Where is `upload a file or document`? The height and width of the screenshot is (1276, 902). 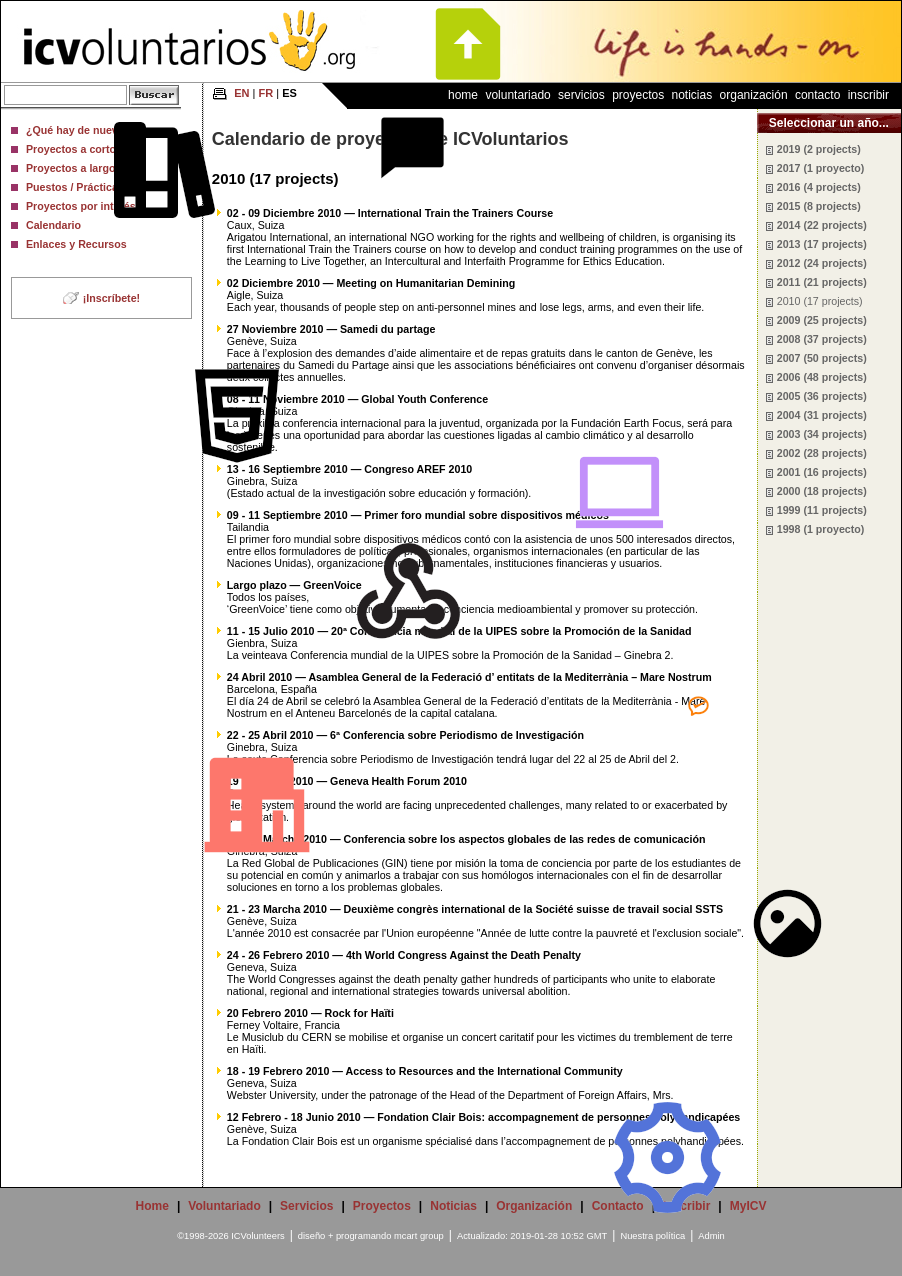 upload a file or document is located at coordinates (468, 44).